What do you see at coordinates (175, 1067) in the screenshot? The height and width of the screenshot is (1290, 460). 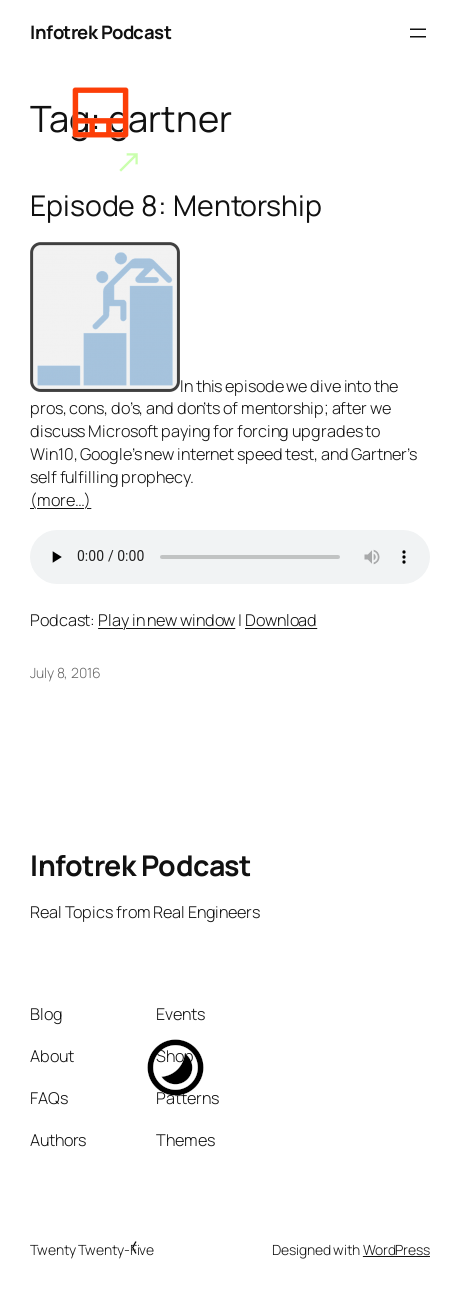 I see `adjust display contrast settings` at bounding box center [175, 1067].